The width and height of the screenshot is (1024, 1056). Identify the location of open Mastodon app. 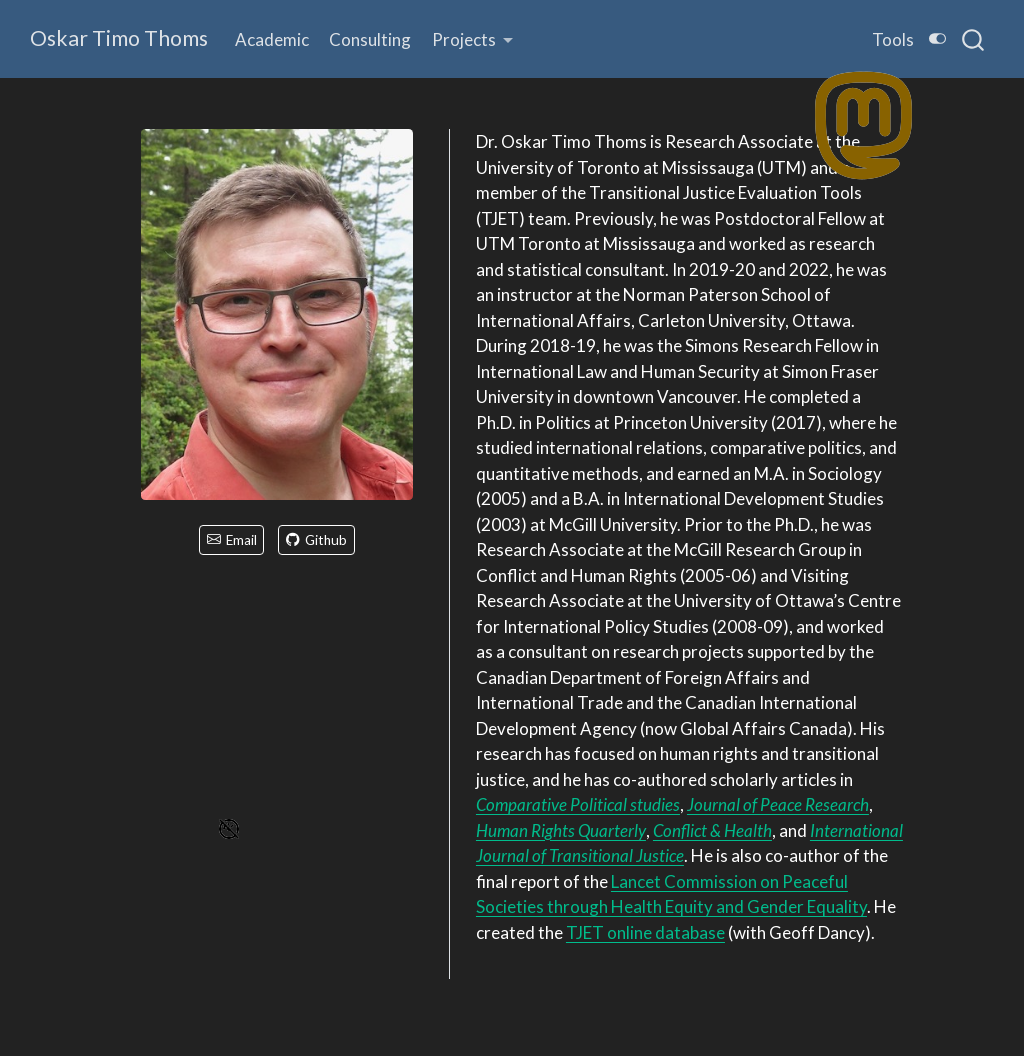
(863, 125).